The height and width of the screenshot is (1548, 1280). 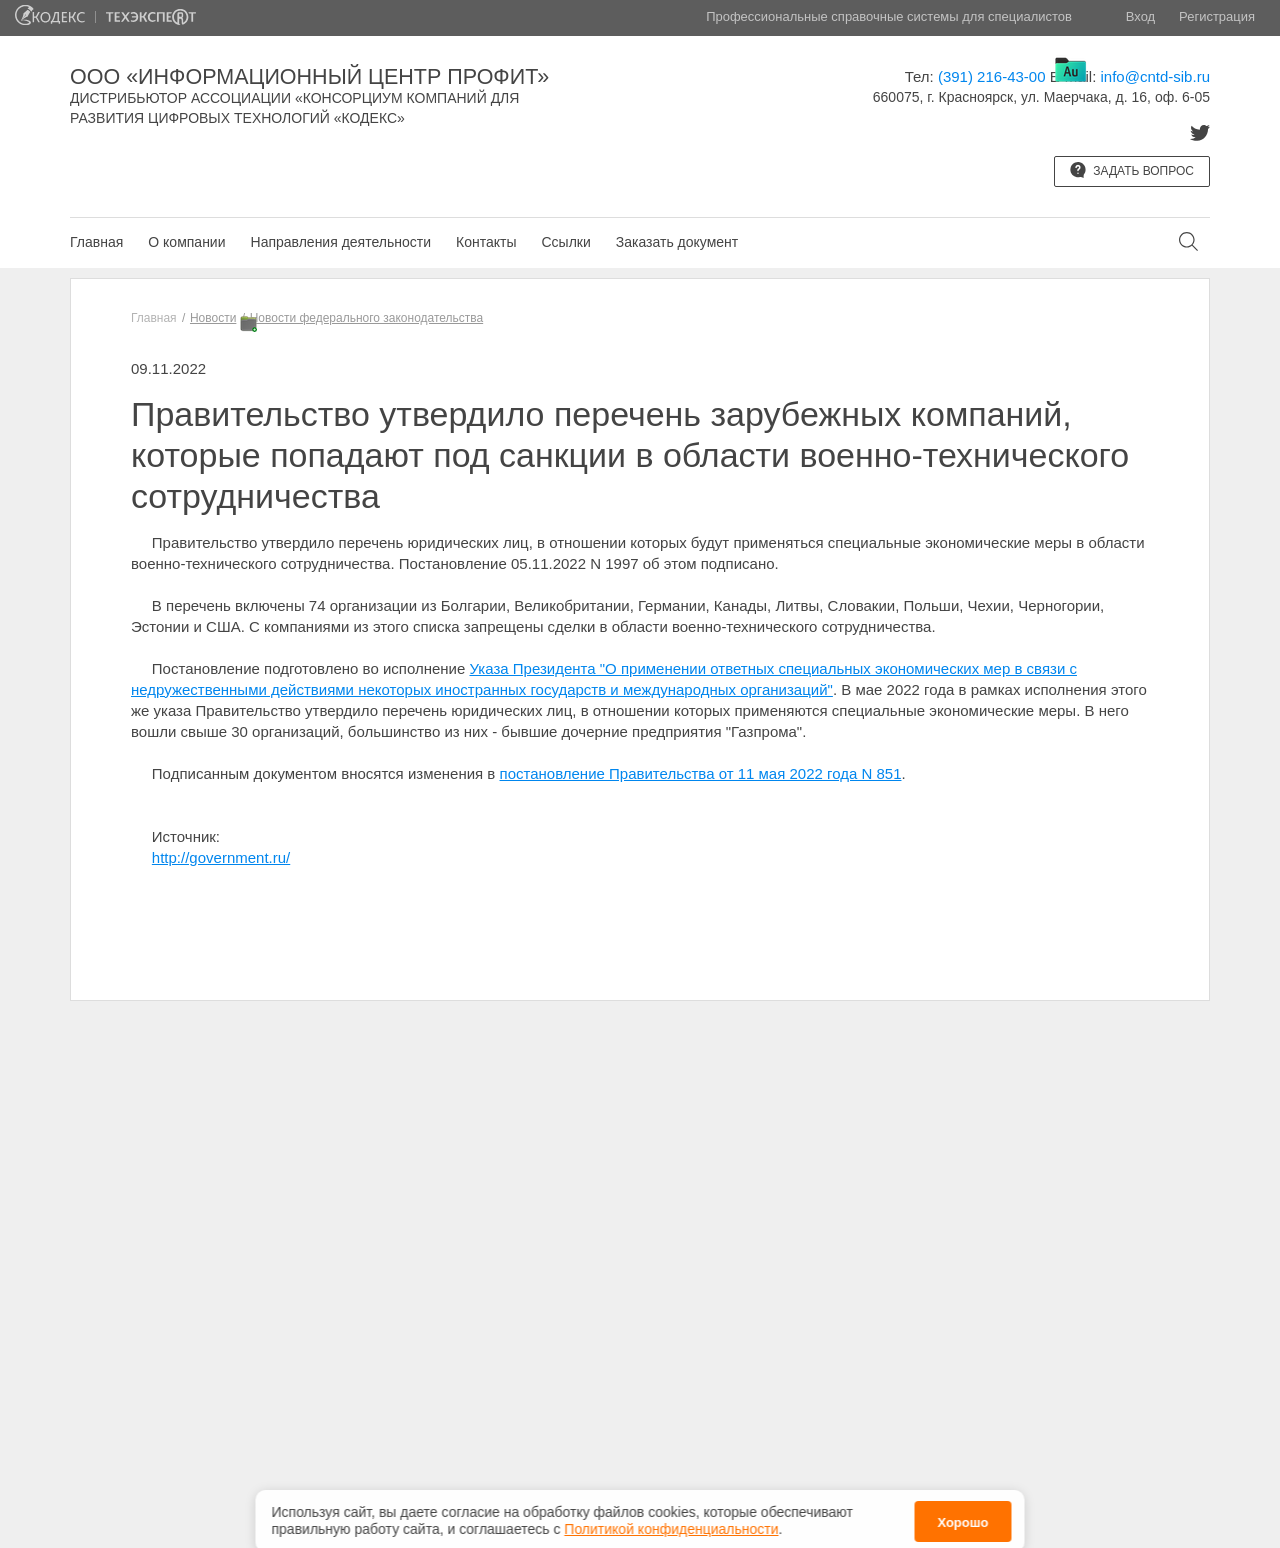 I want to click on open Adobe Audition project files folder, so click(x=1070, y=70).